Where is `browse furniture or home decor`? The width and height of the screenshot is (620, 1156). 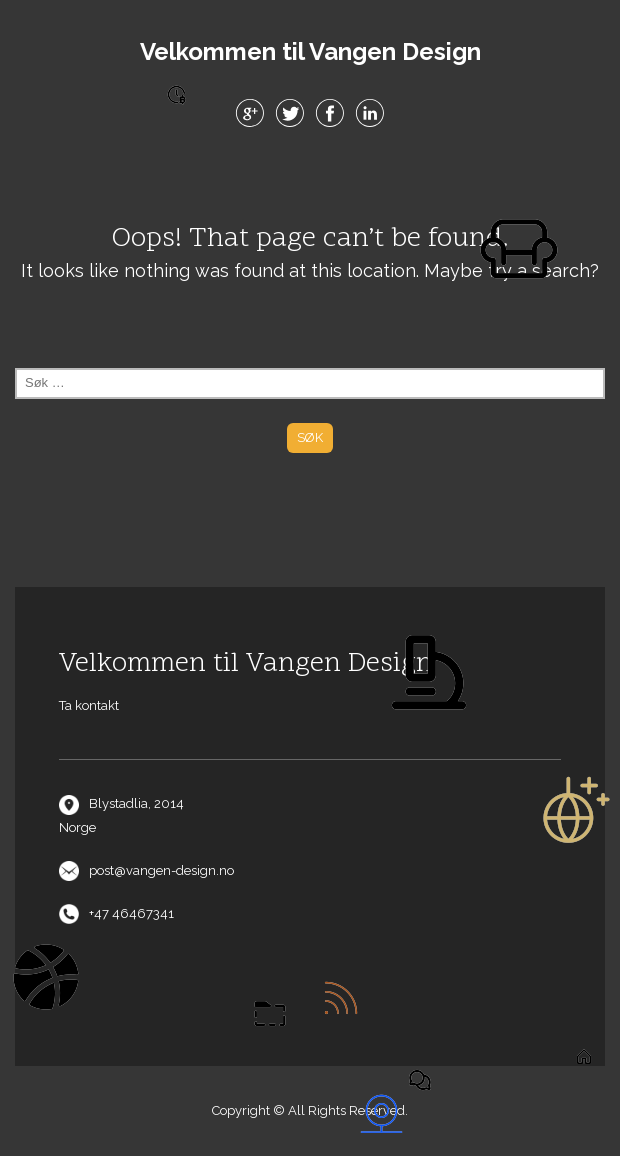
browse furniture or home decor is located at coordinates (519, 250).